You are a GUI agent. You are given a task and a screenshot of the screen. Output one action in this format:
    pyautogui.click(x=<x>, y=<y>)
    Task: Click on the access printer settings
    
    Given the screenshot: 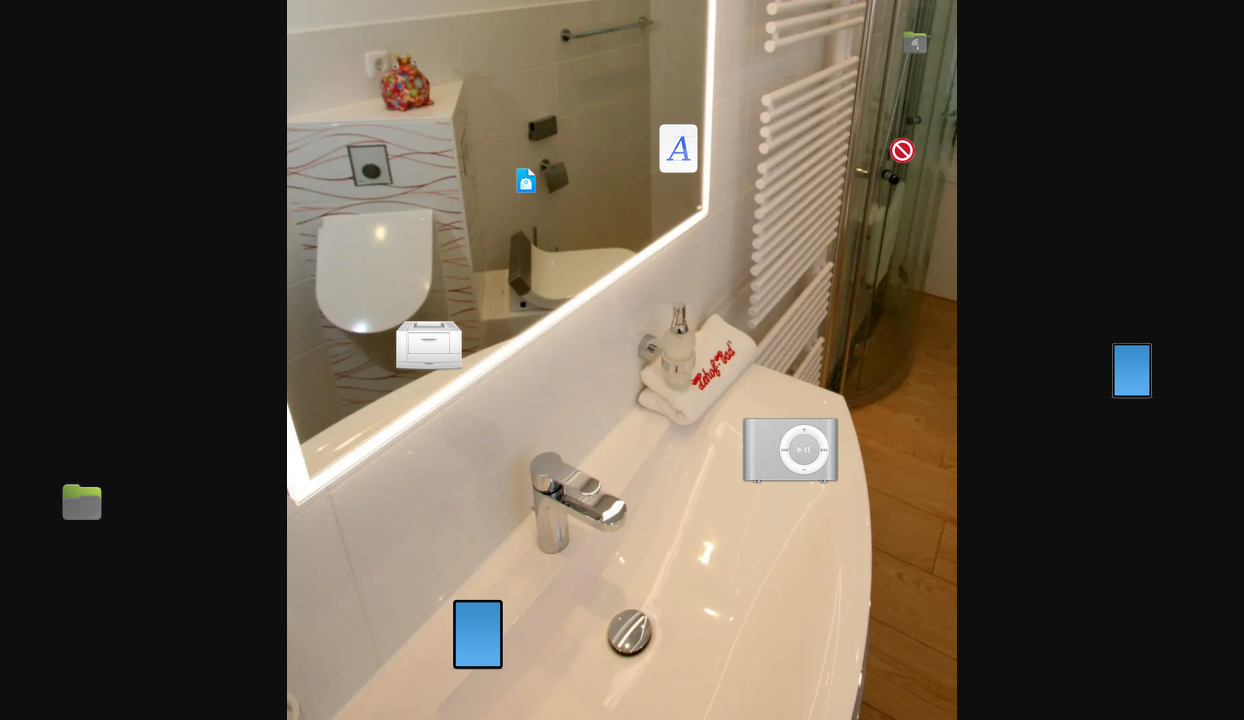 What is the action you would take?
    pyautogui.click(x=429, y=346)
    